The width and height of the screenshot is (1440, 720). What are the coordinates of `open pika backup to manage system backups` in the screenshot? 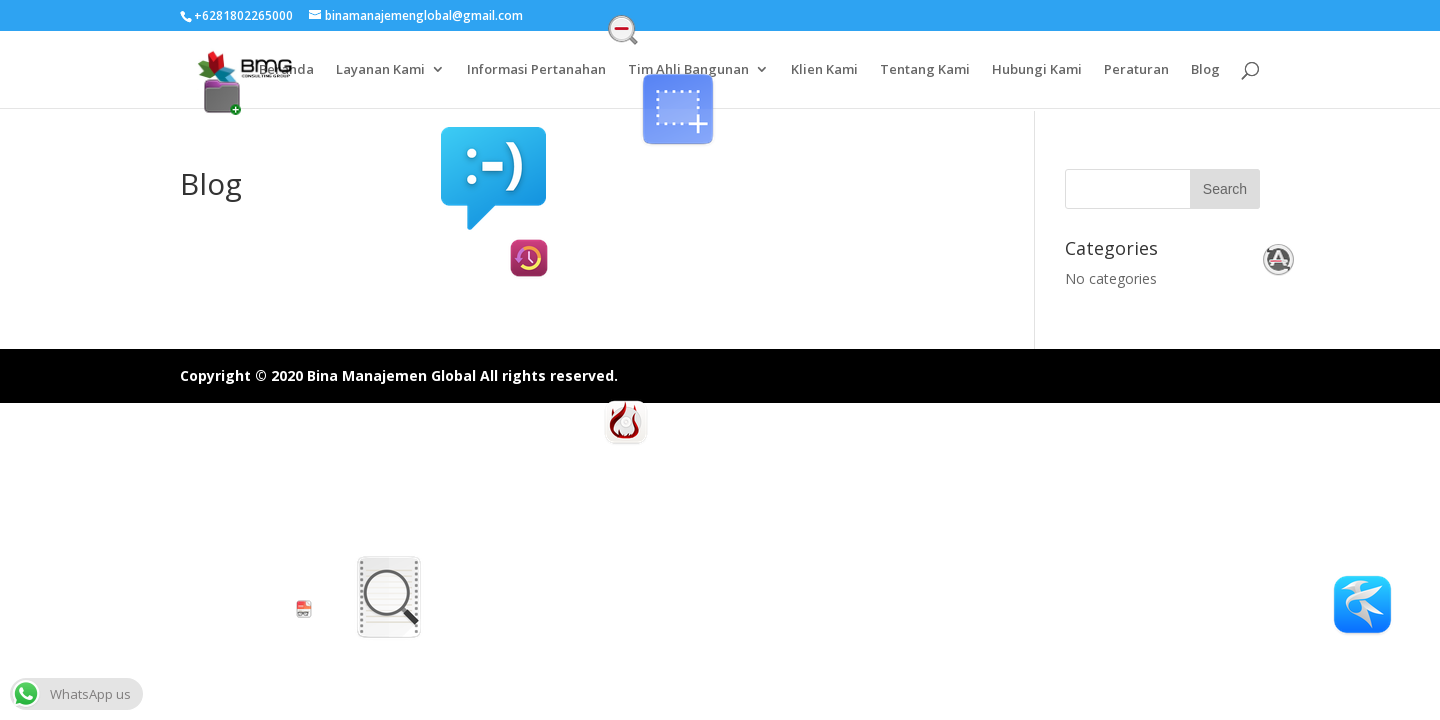 It's located at (529, 258).